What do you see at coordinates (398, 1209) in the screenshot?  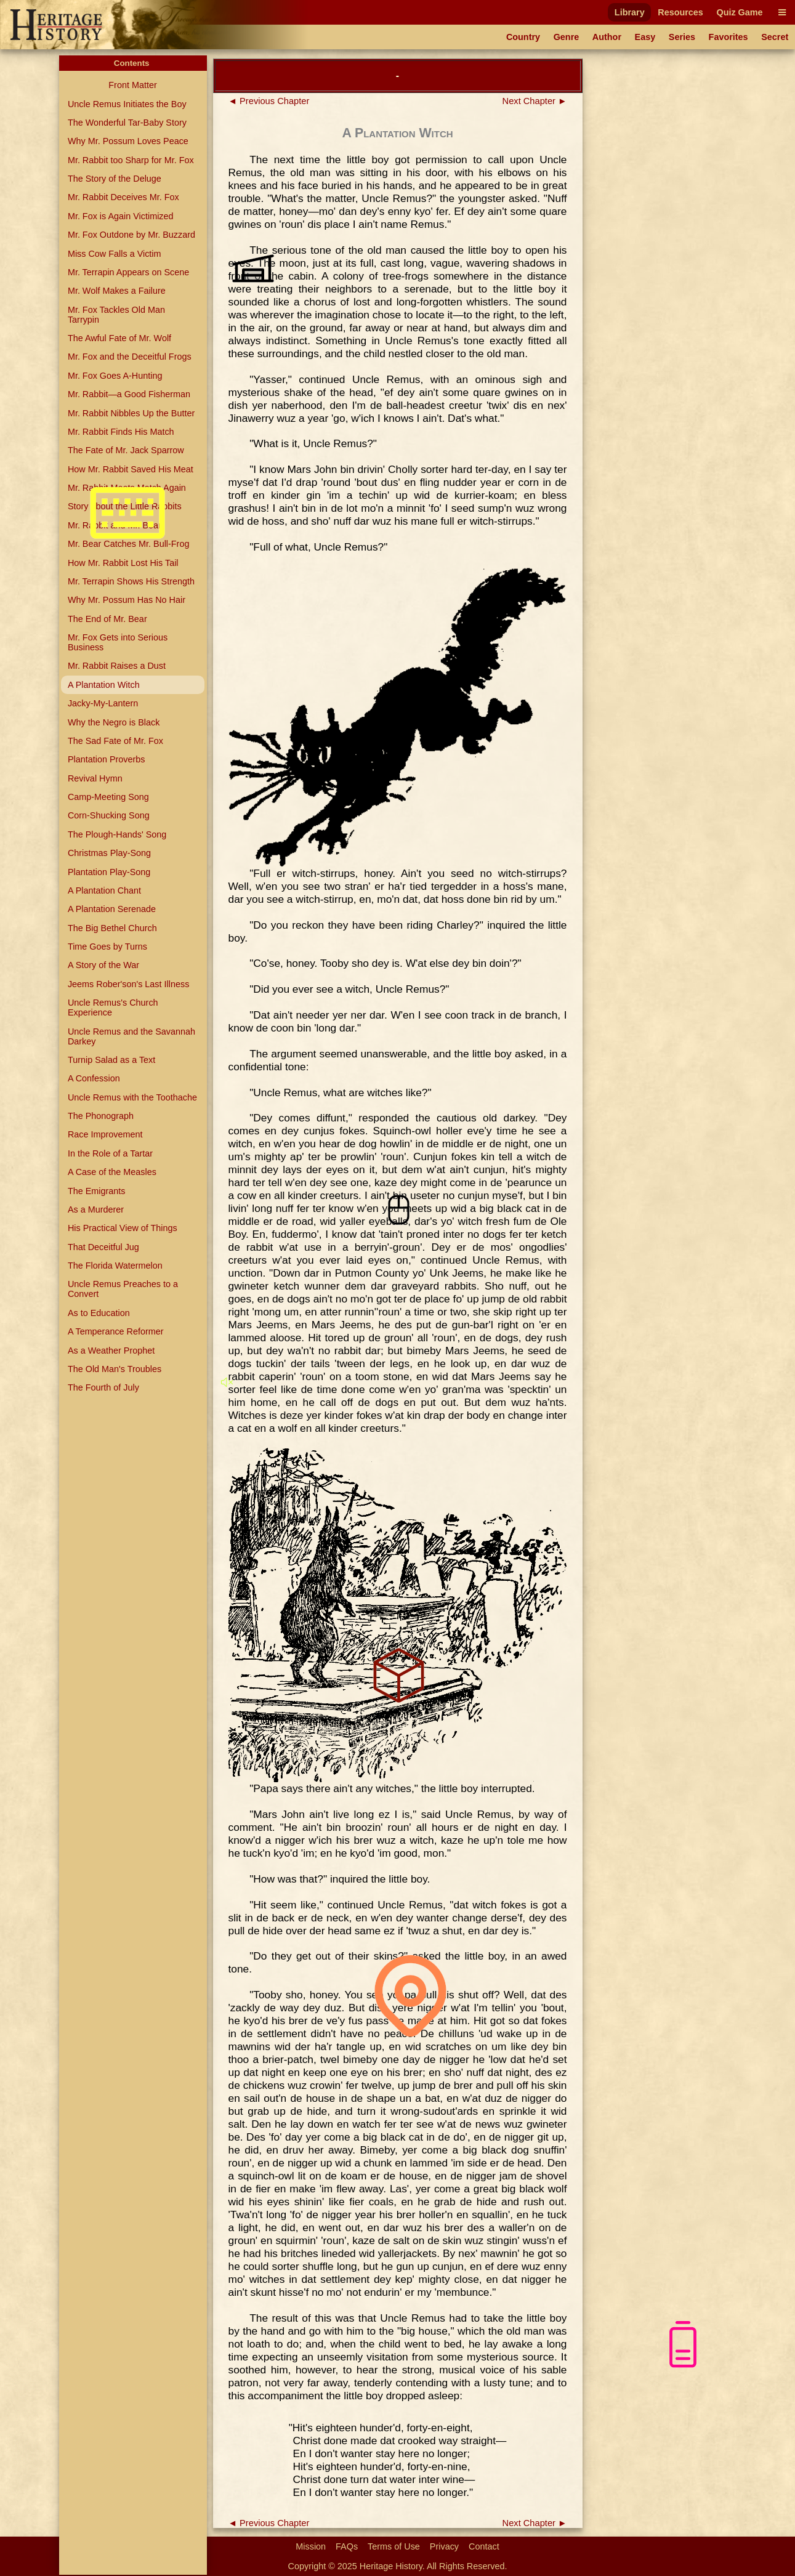 I see `mouse input device settings` at bounding box center [398, 1209].